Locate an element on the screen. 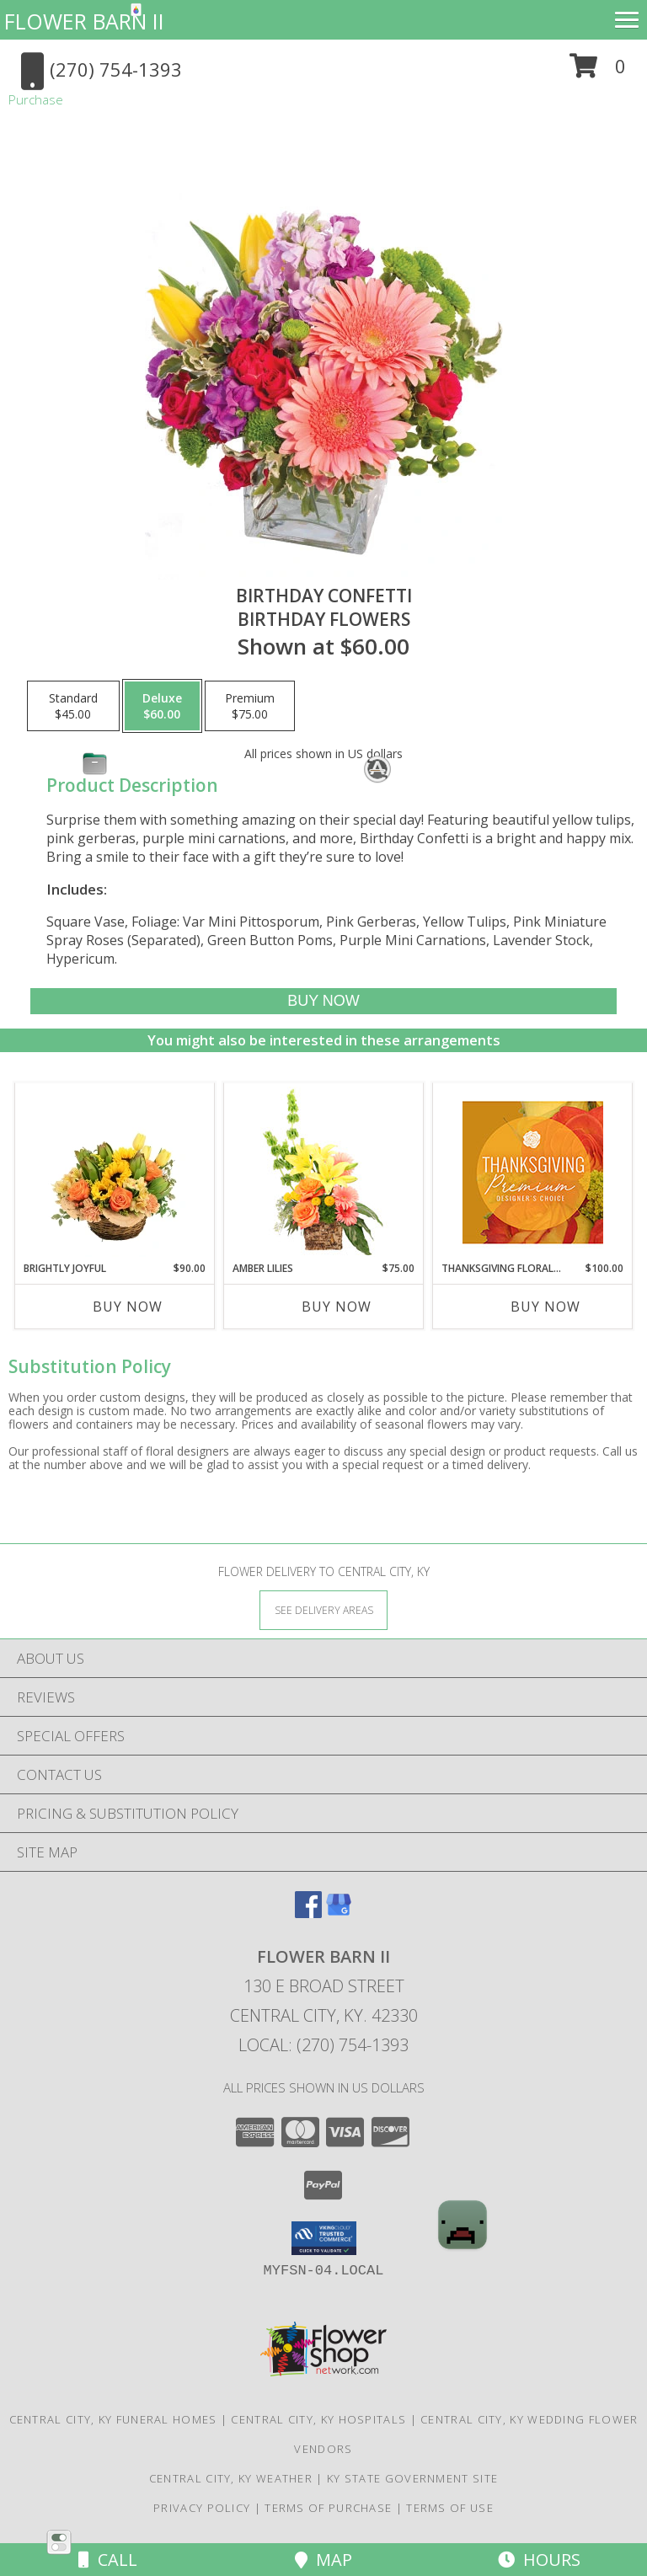  open the file manager application is located at coordinates (94, 763).